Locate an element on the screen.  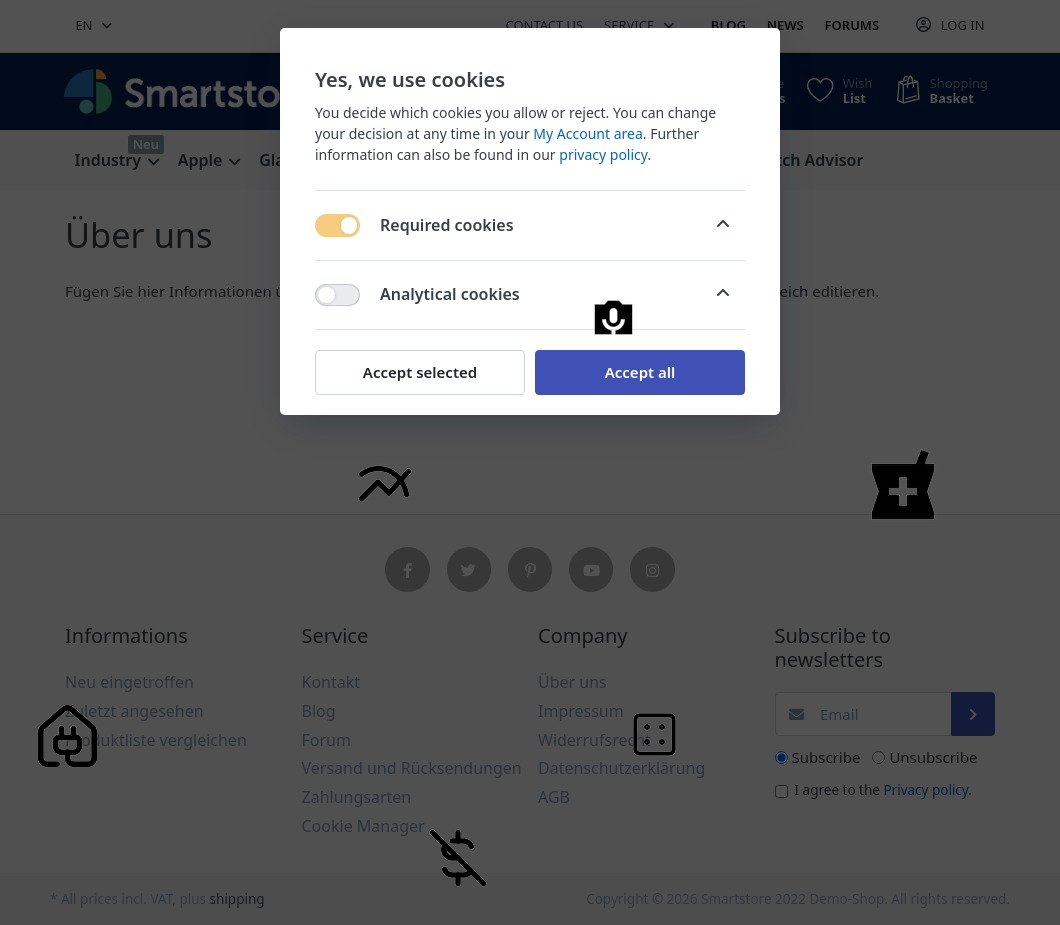
access smart home power settings is located at coordinates (67, 737).